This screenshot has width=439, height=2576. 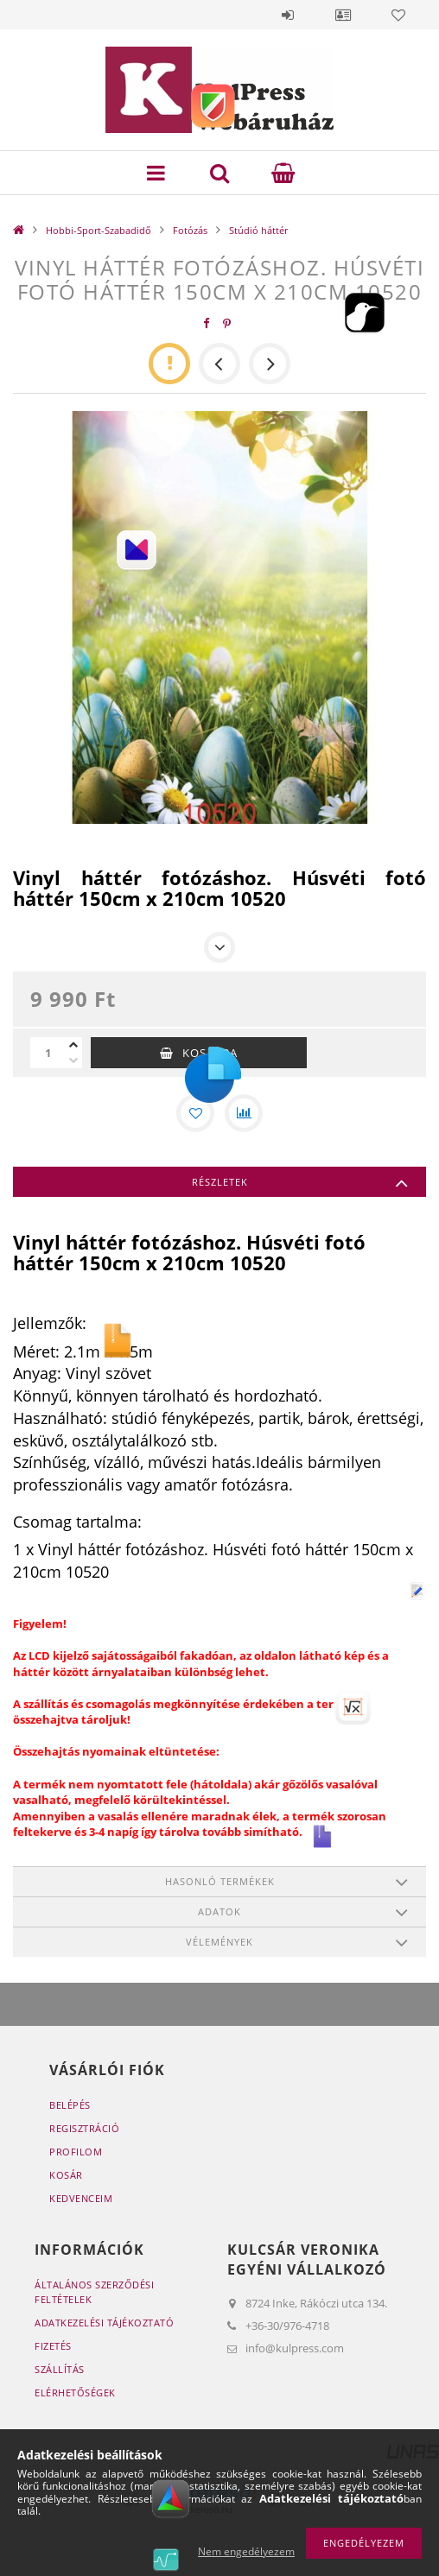 What do you see at coordinates (353, 1706) in the screenshot?
I see `open libreoffice math equation editor` at bounding box center [353, 1706].